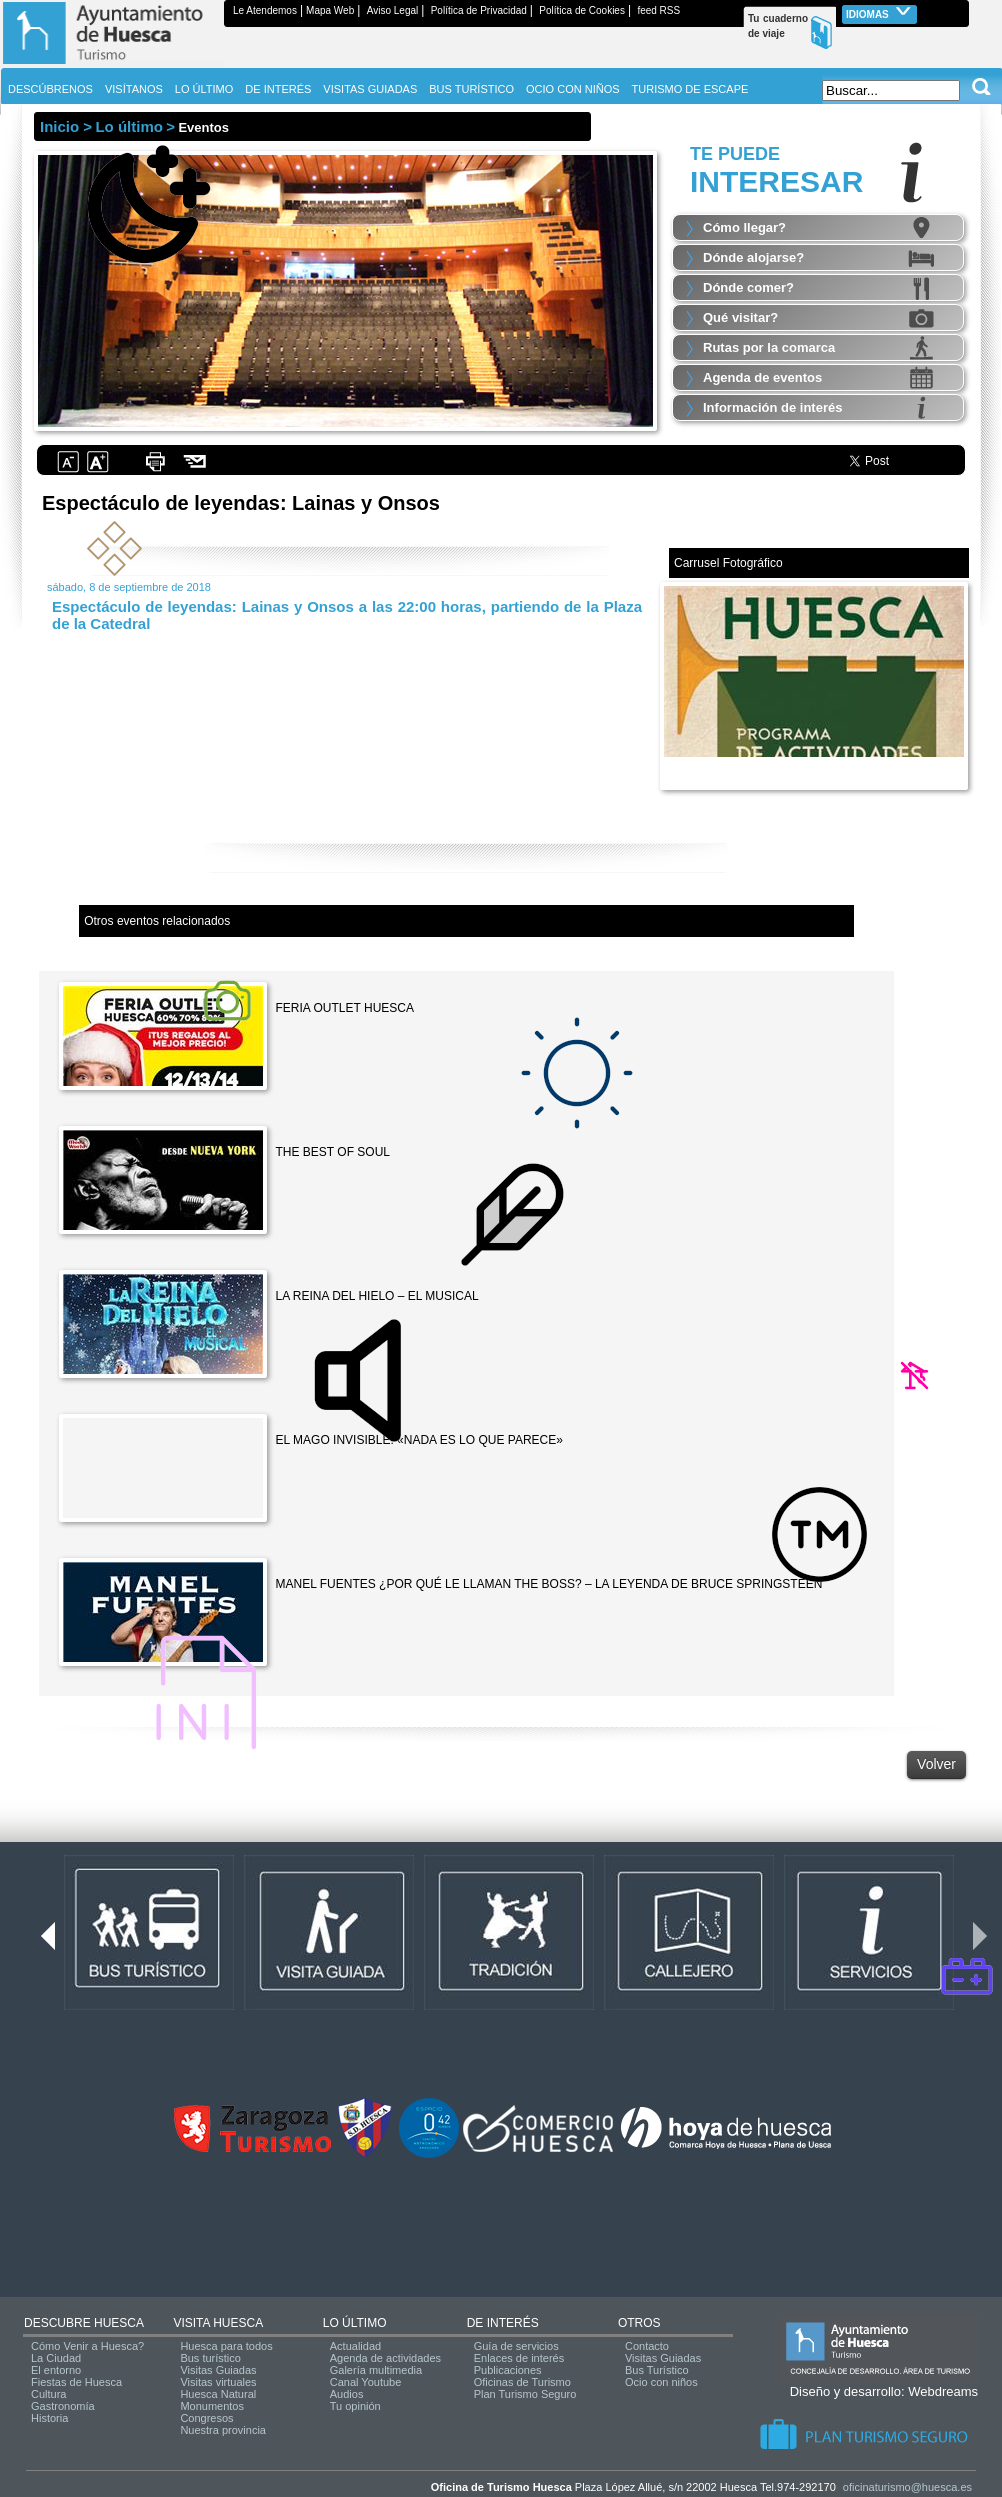 This screenshot has height=2497, width=1002. Describe the element at coordinates (114, 548) in the screenshot. I see `decorative pattern or design element` at that location.